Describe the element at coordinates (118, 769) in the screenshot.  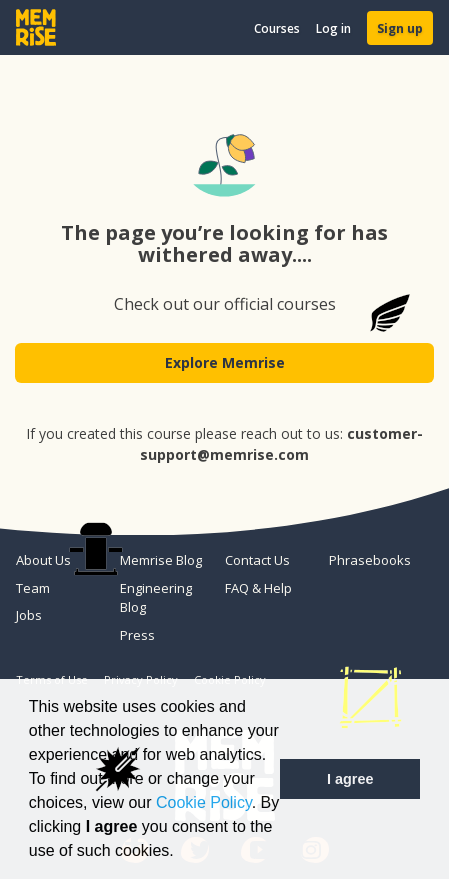
I see `sun-based weapon or solar attack ability` at that location.